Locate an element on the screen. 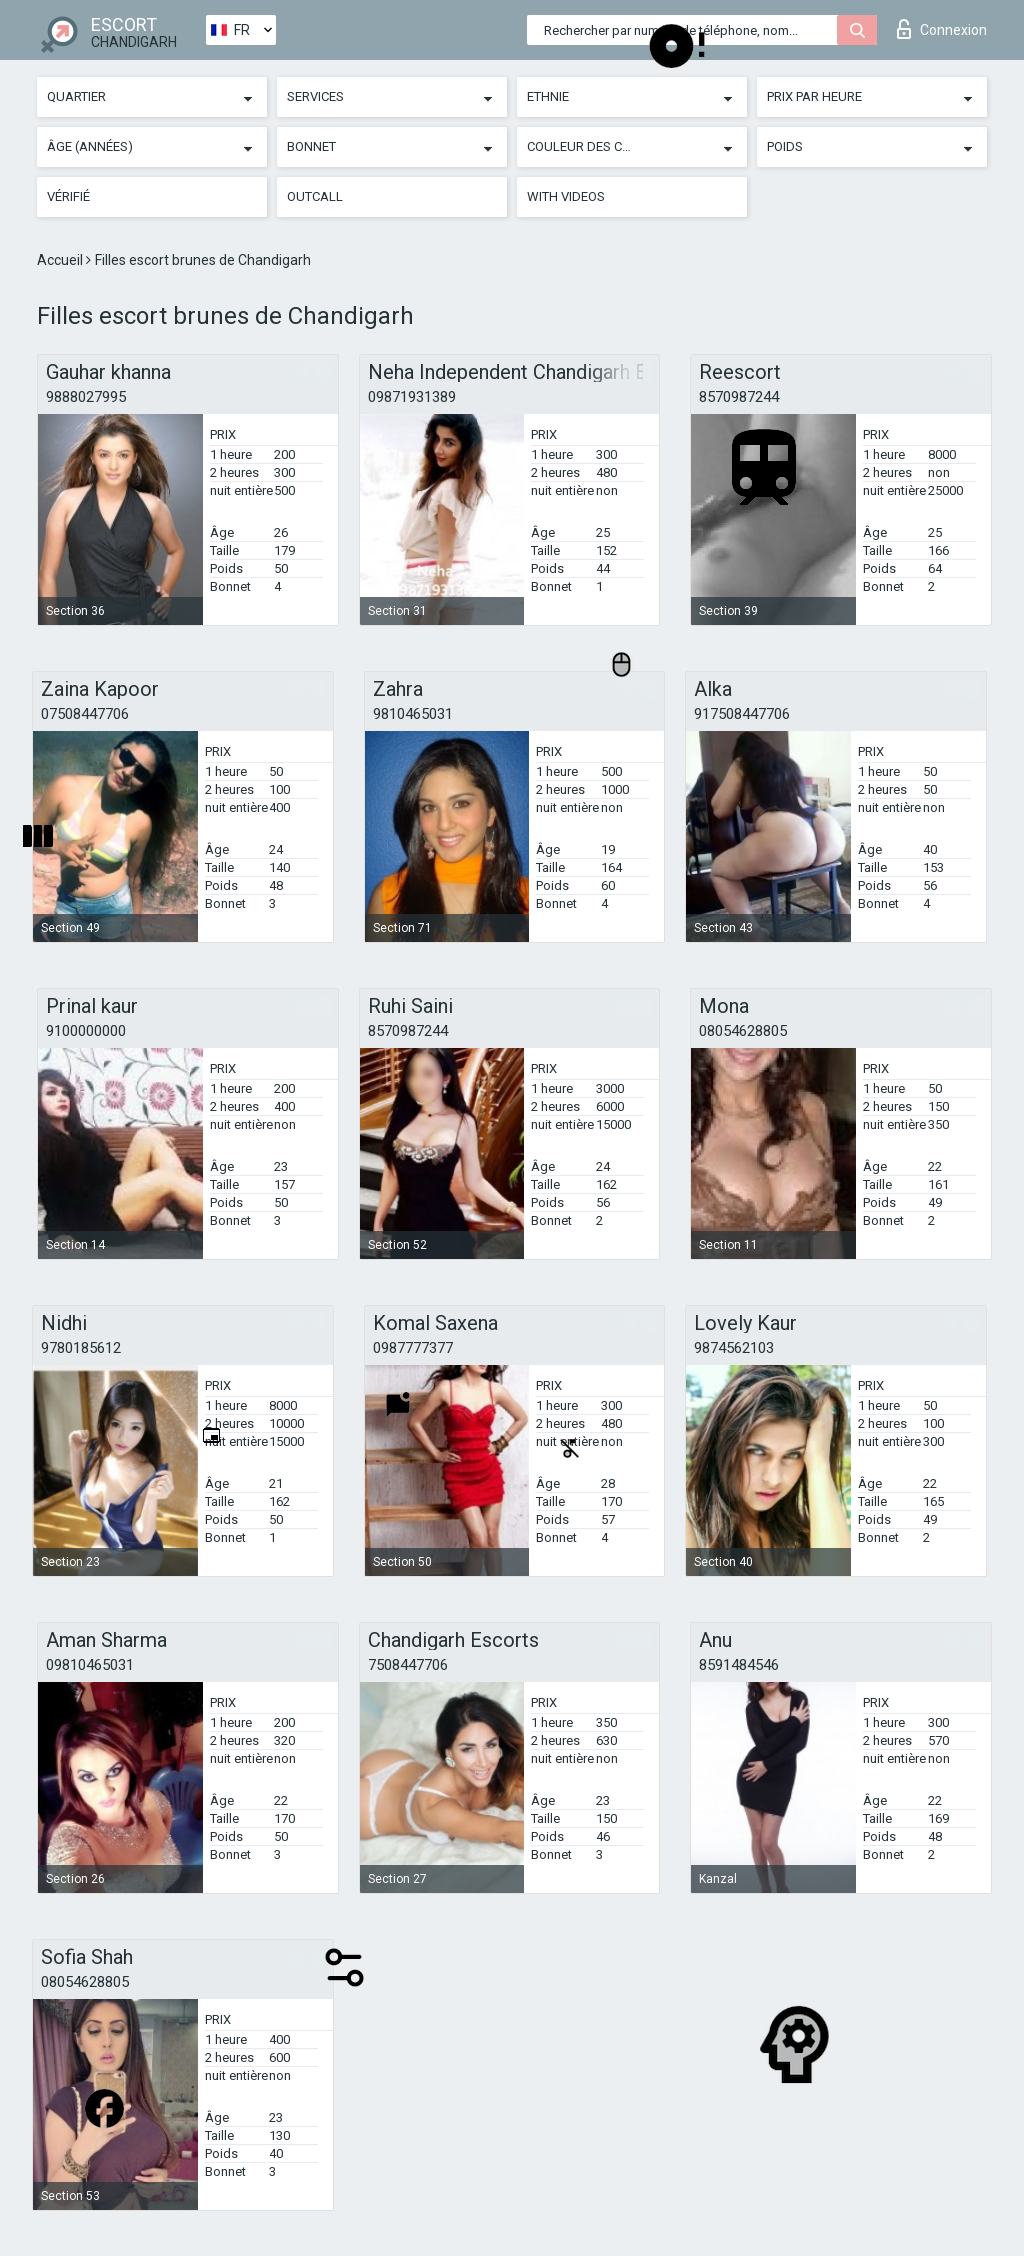 The image size is (1024, 2256). open facebook app is located at coordinates (104, 2108).